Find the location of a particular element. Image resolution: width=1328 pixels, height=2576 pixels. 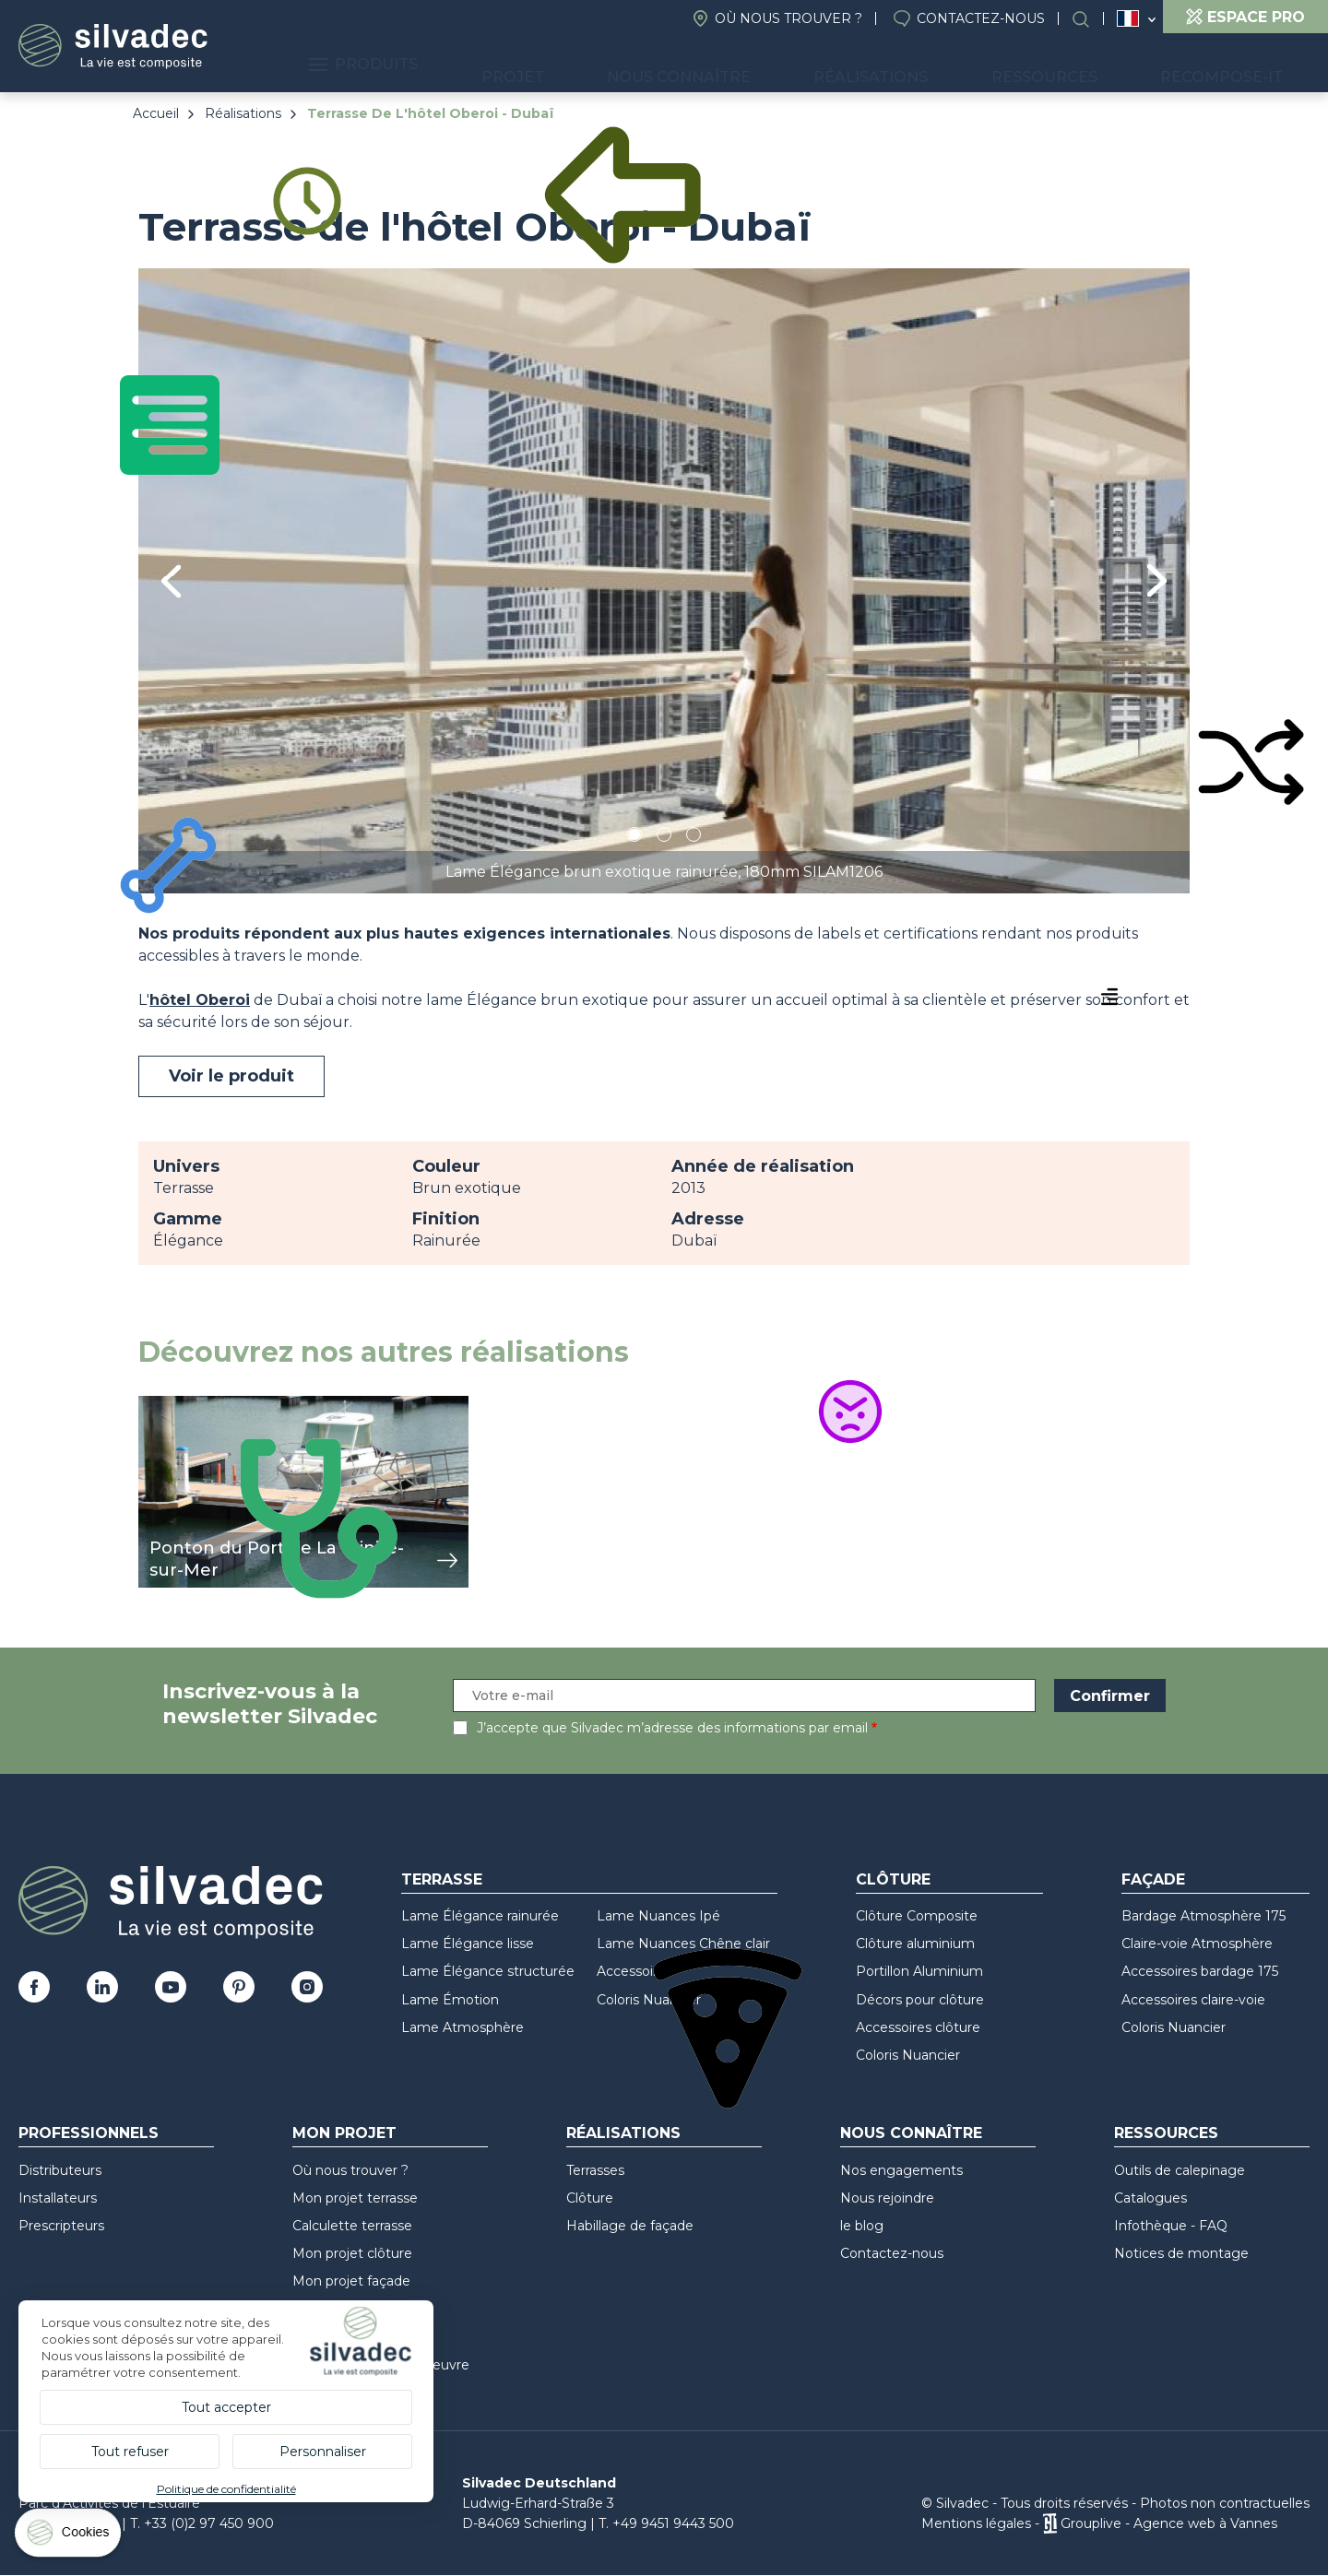

shuffle playlist or queue is located at coordinates (1249, 762).